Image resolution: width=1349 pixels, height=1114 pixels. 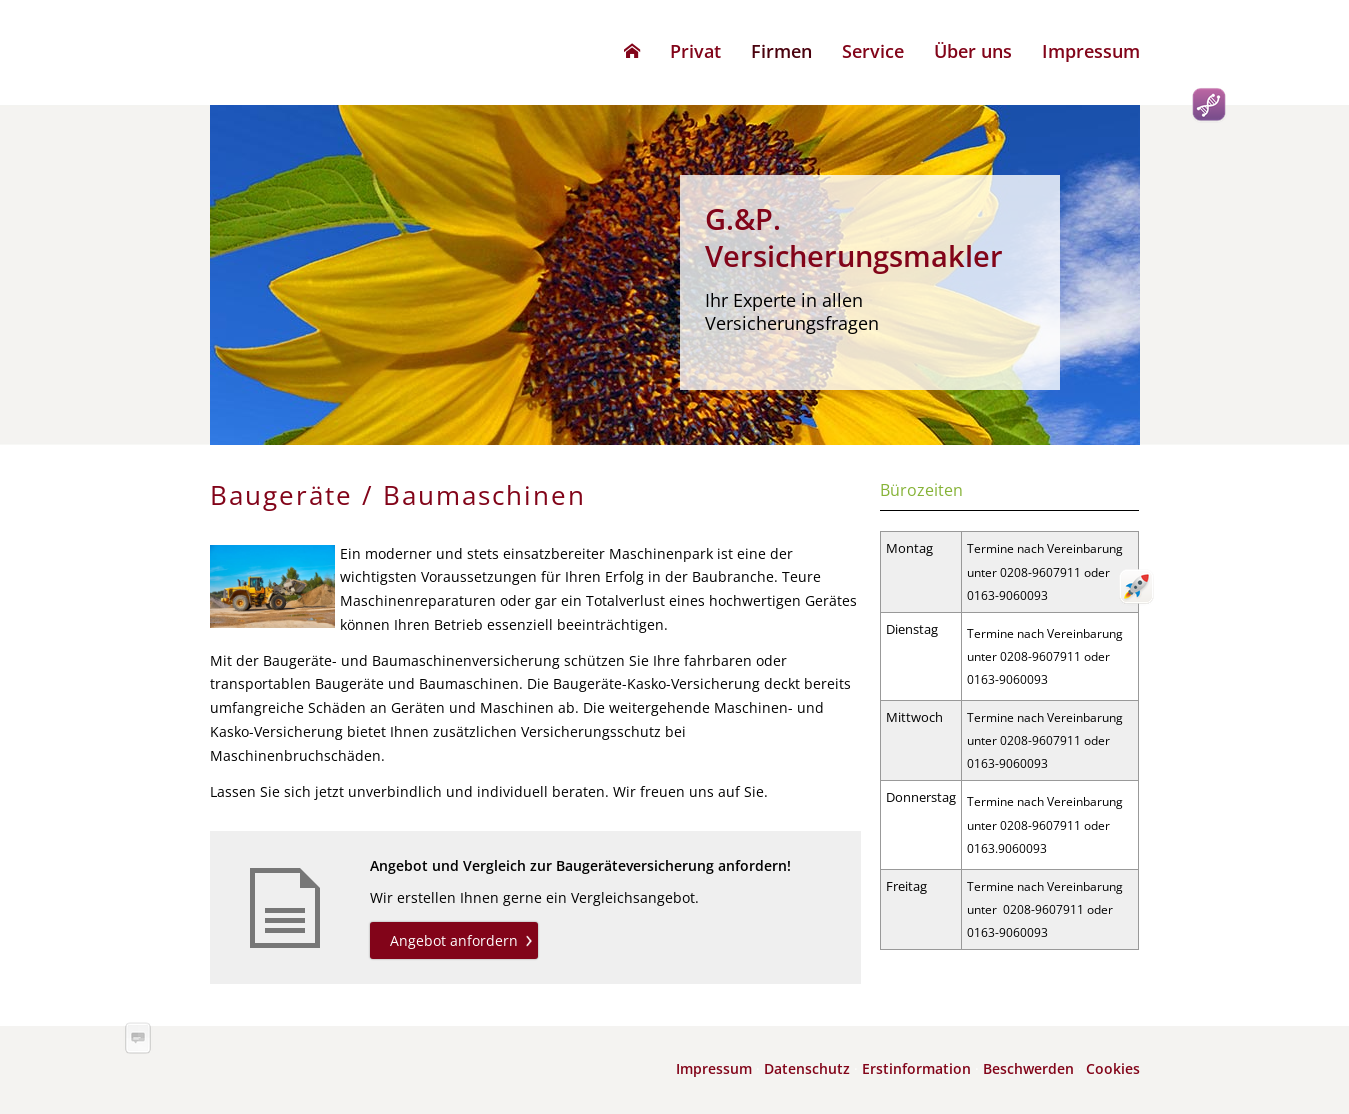 What do you see at coordinates (1209, 105) in the screenshot?
I see `open education and science apps category` at bounding box center [1209, 105].